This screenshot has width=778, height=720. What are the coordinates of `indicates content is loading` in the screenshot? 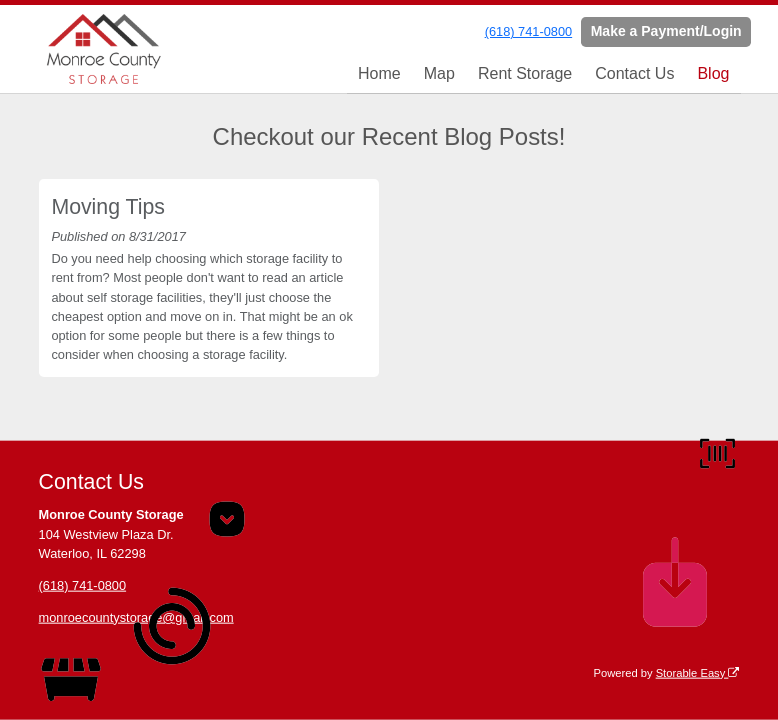 It's located at (172, 626).